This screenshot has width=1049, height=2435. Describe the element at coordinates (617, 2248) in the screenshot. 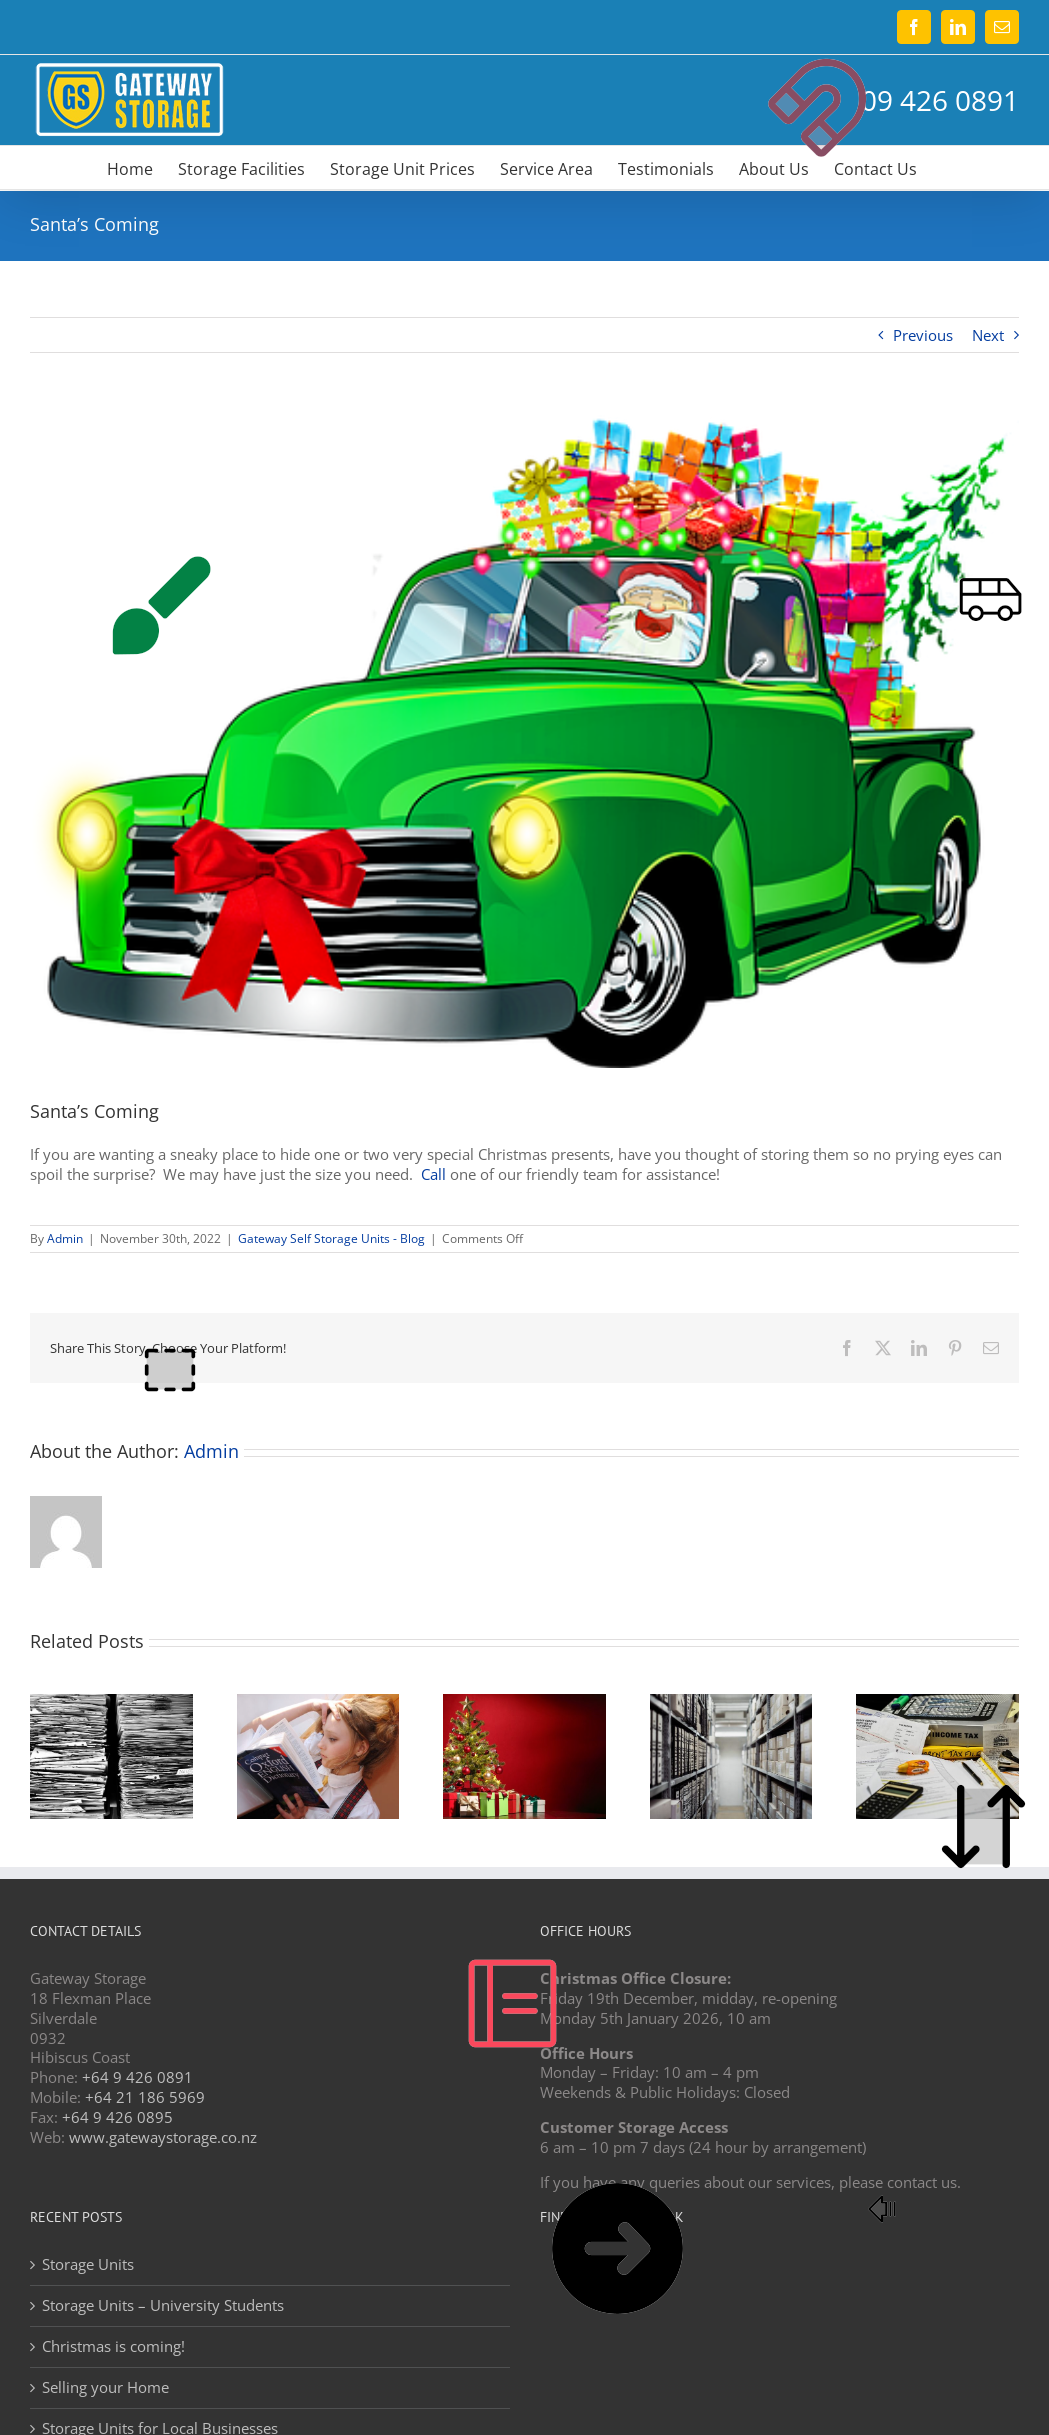

I see `proceed to the next step` at that location.